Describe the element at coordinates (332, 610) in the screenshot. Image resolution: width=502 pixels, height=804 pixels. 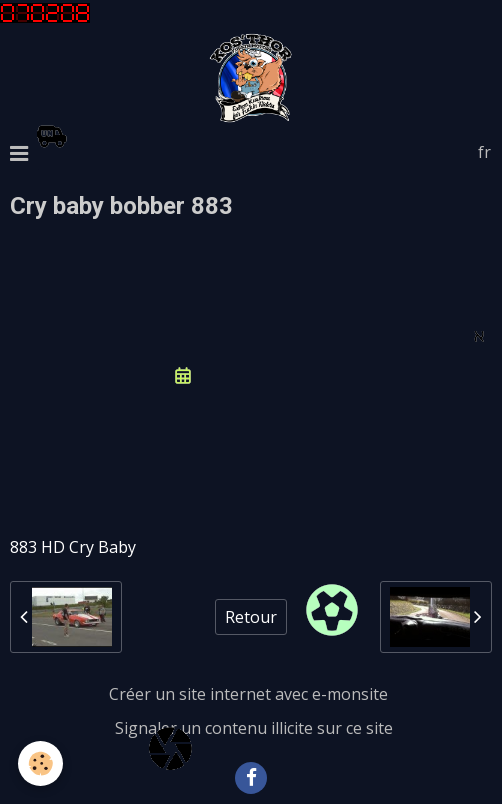
I see `view sports or soccer-related content` at that location.